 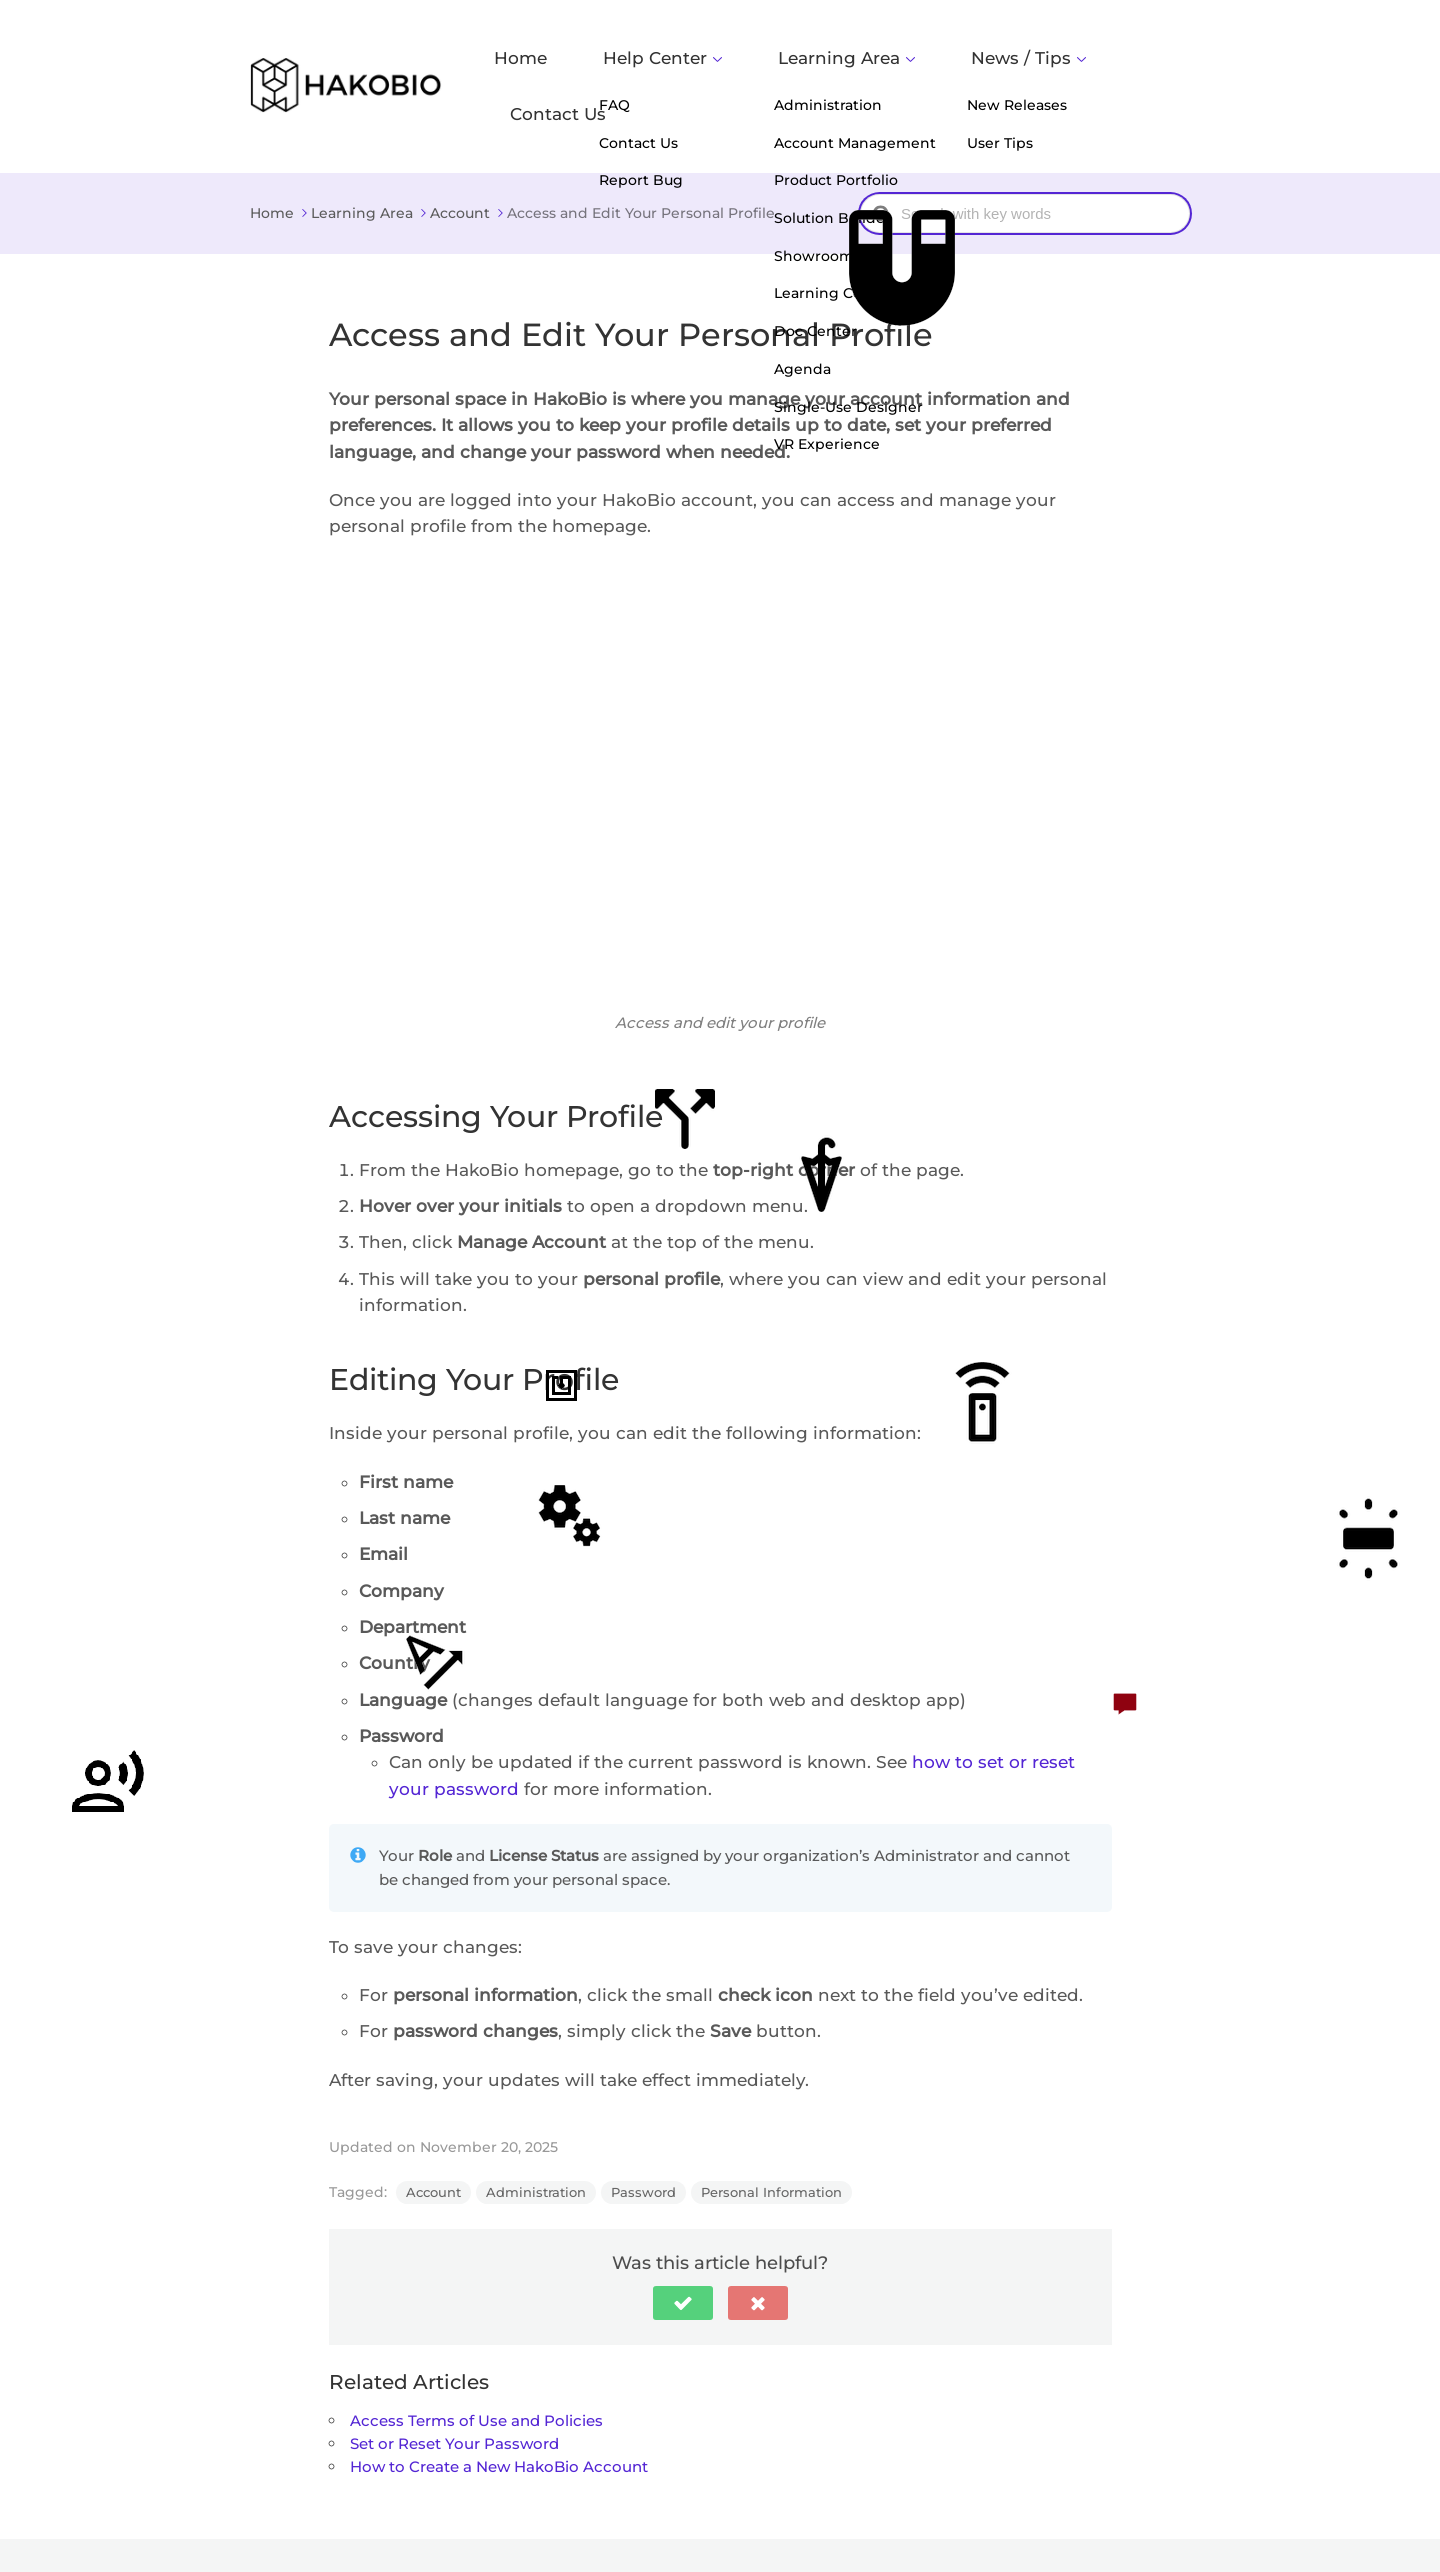 What do you see at coordinates (1368, 1538) in the screenshot?
I see `adjust screen brightness settings` at bounding box center [1368, 1538].